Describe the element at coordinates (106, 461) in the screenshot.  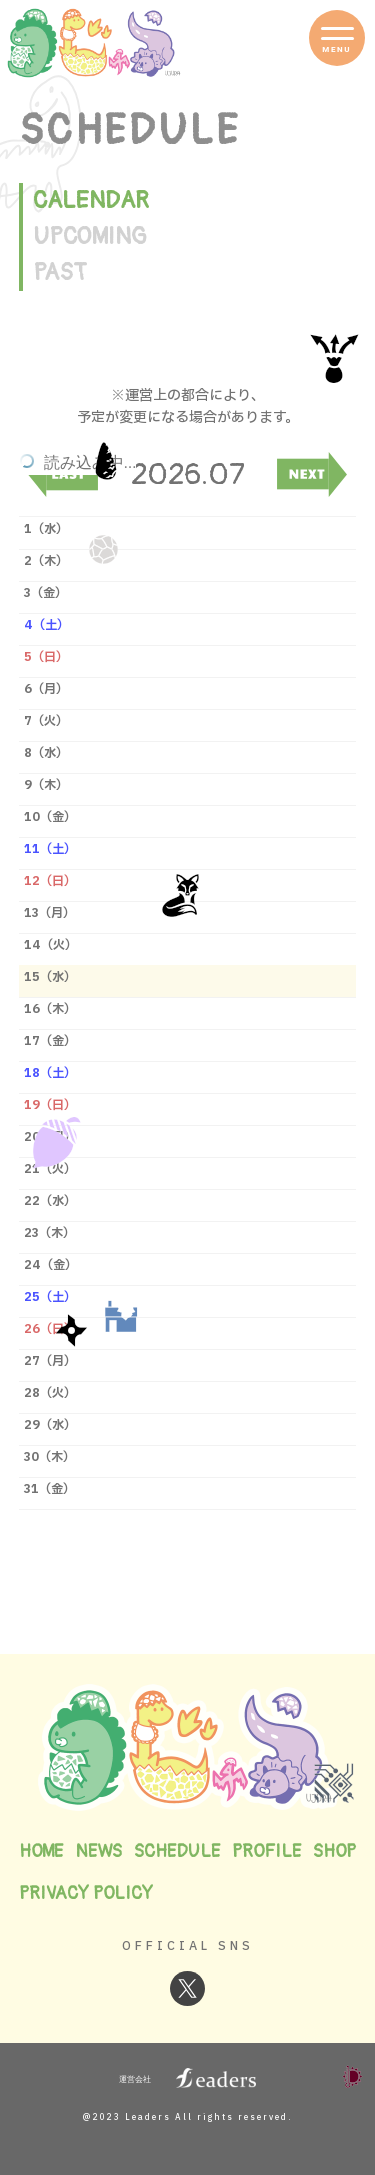
I see `view stone monument or landmark` at that location.